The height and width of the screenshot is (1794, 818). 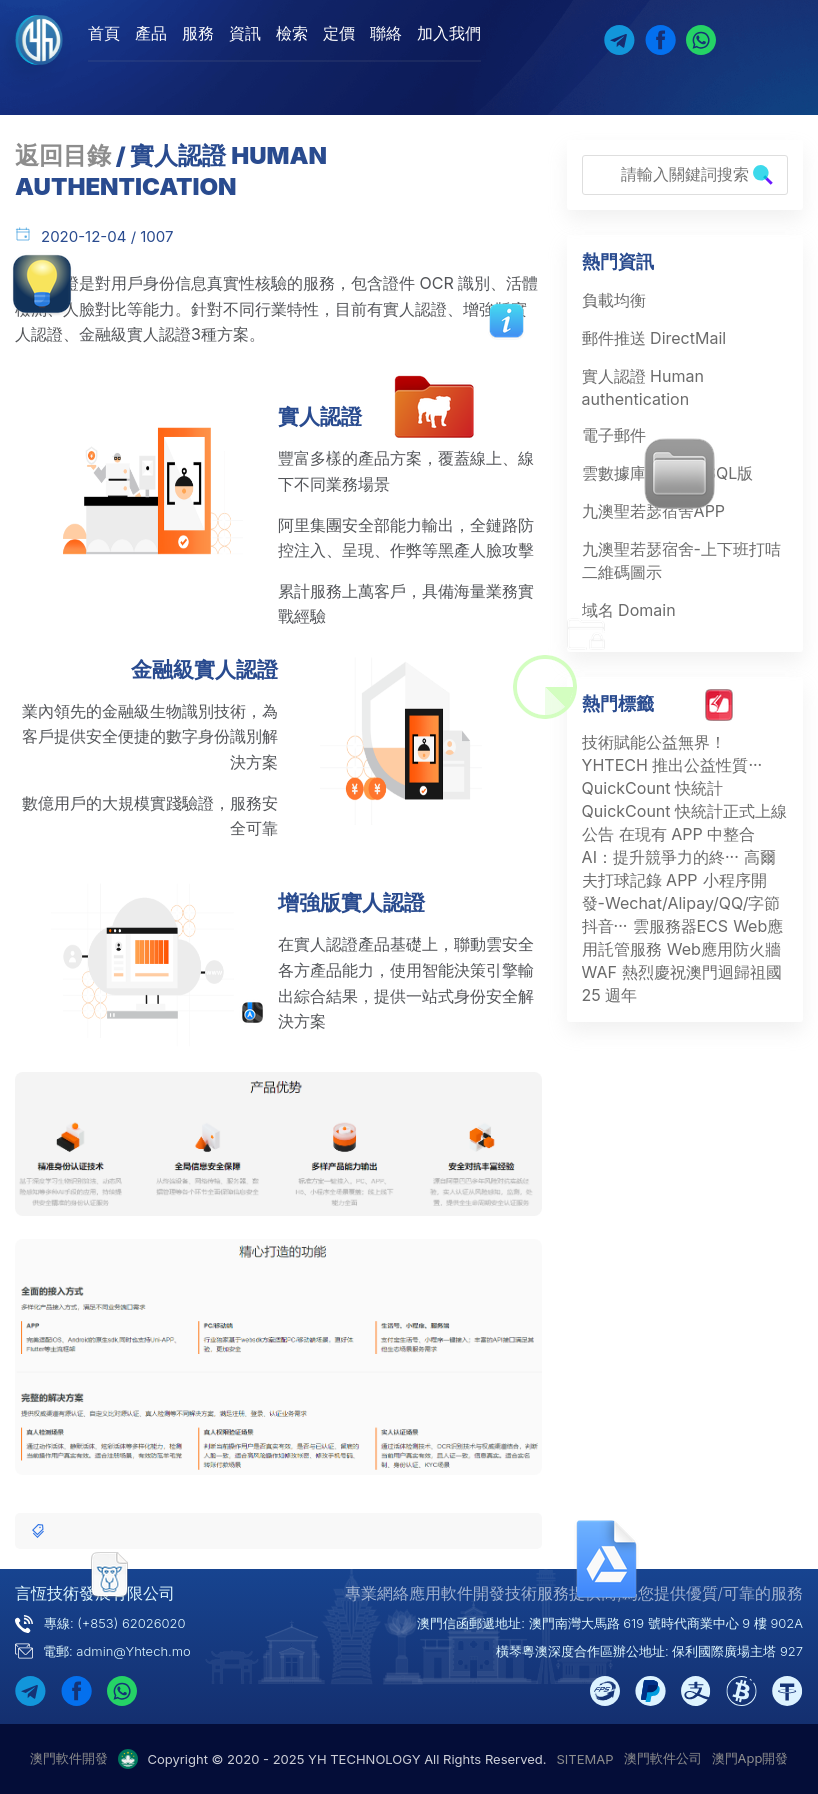 I want to click on a perl programming language file, so click(x=109, y=1574).